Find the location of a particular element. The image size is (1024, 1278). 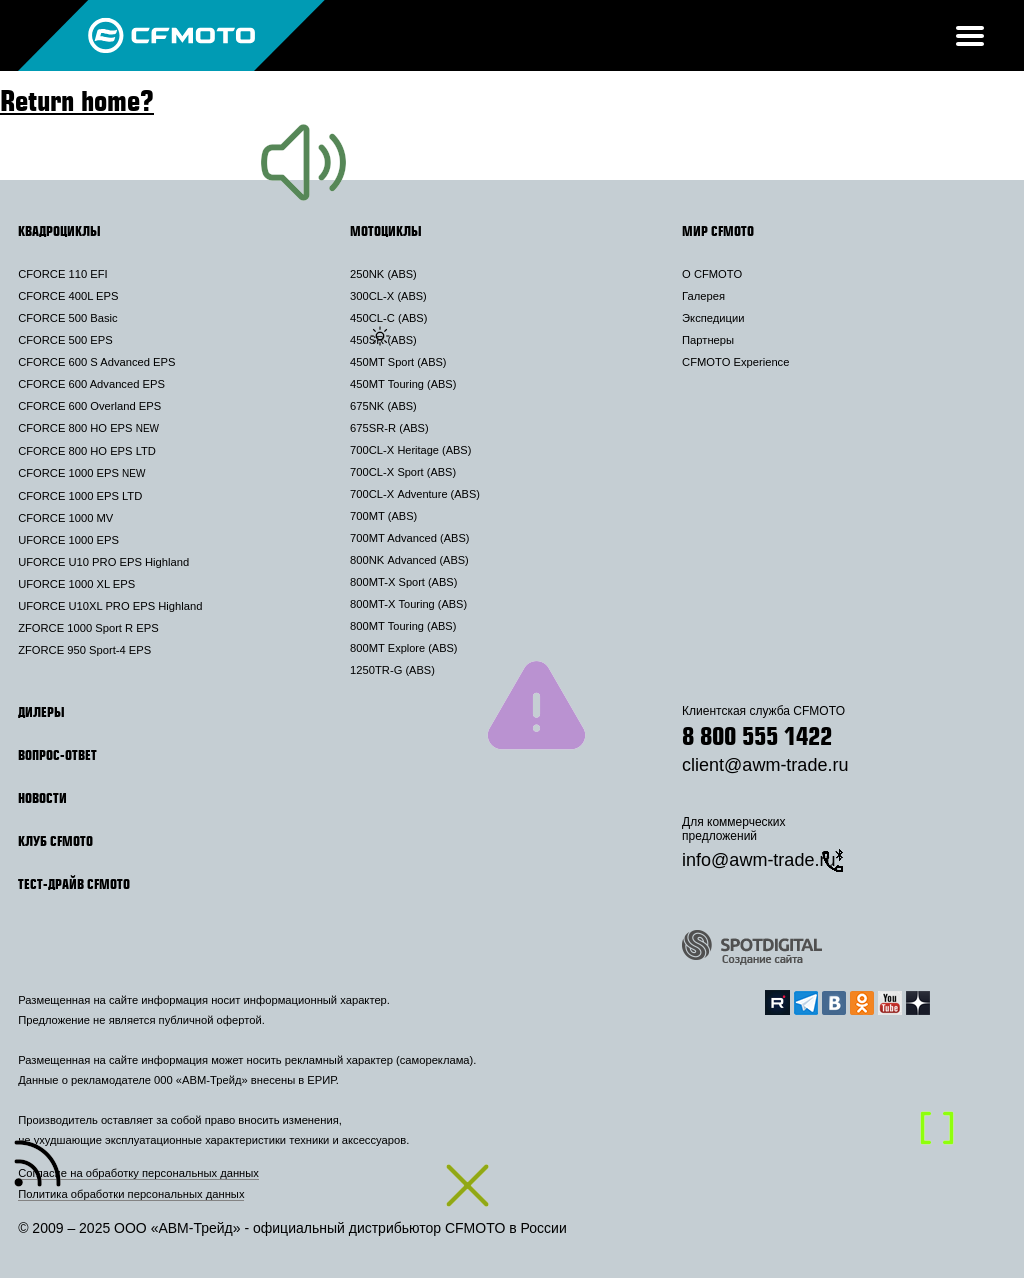

indicates a warning or caution state is located at coordinates (536, 710).